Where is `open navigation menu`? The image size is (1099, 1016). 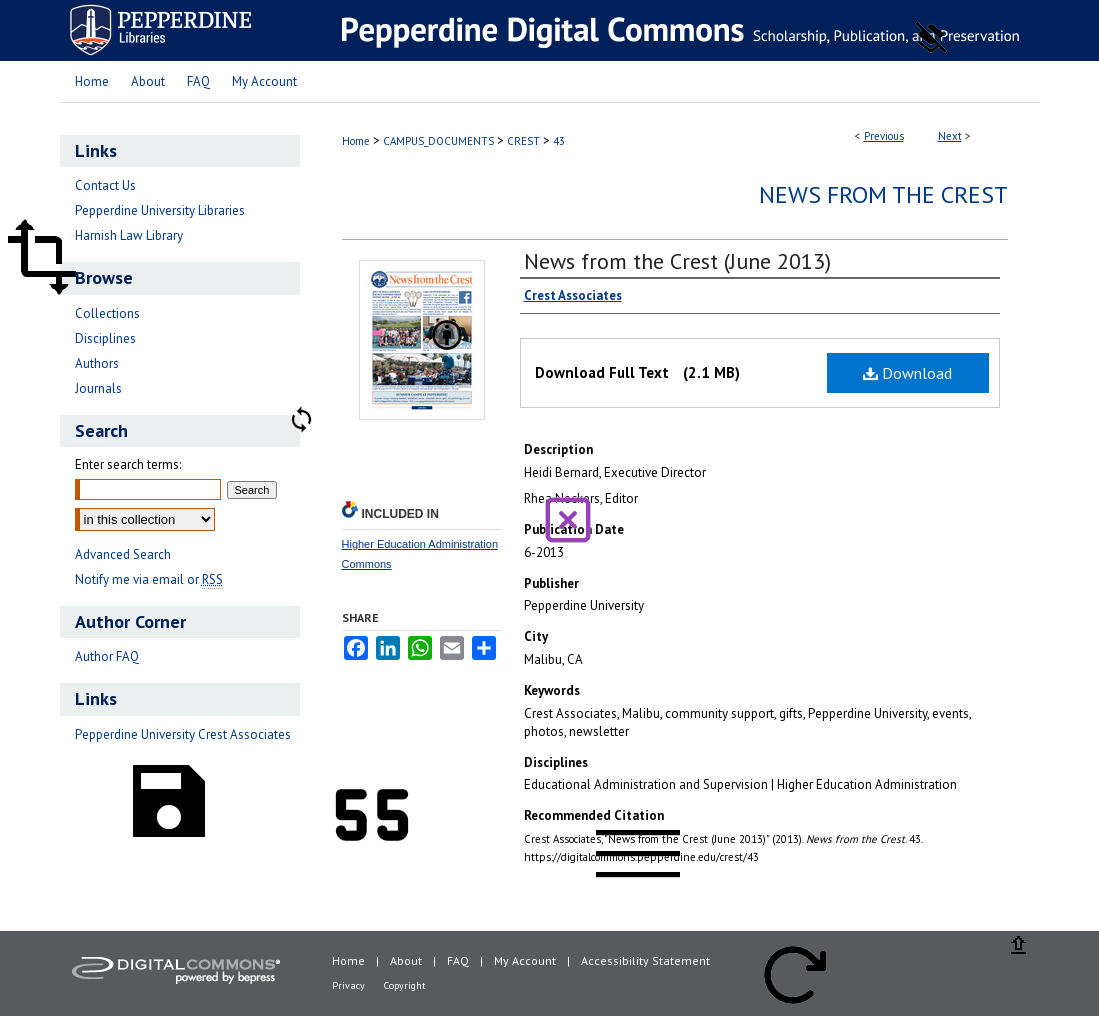 open navigation menu is located at coordinates (638, 851).